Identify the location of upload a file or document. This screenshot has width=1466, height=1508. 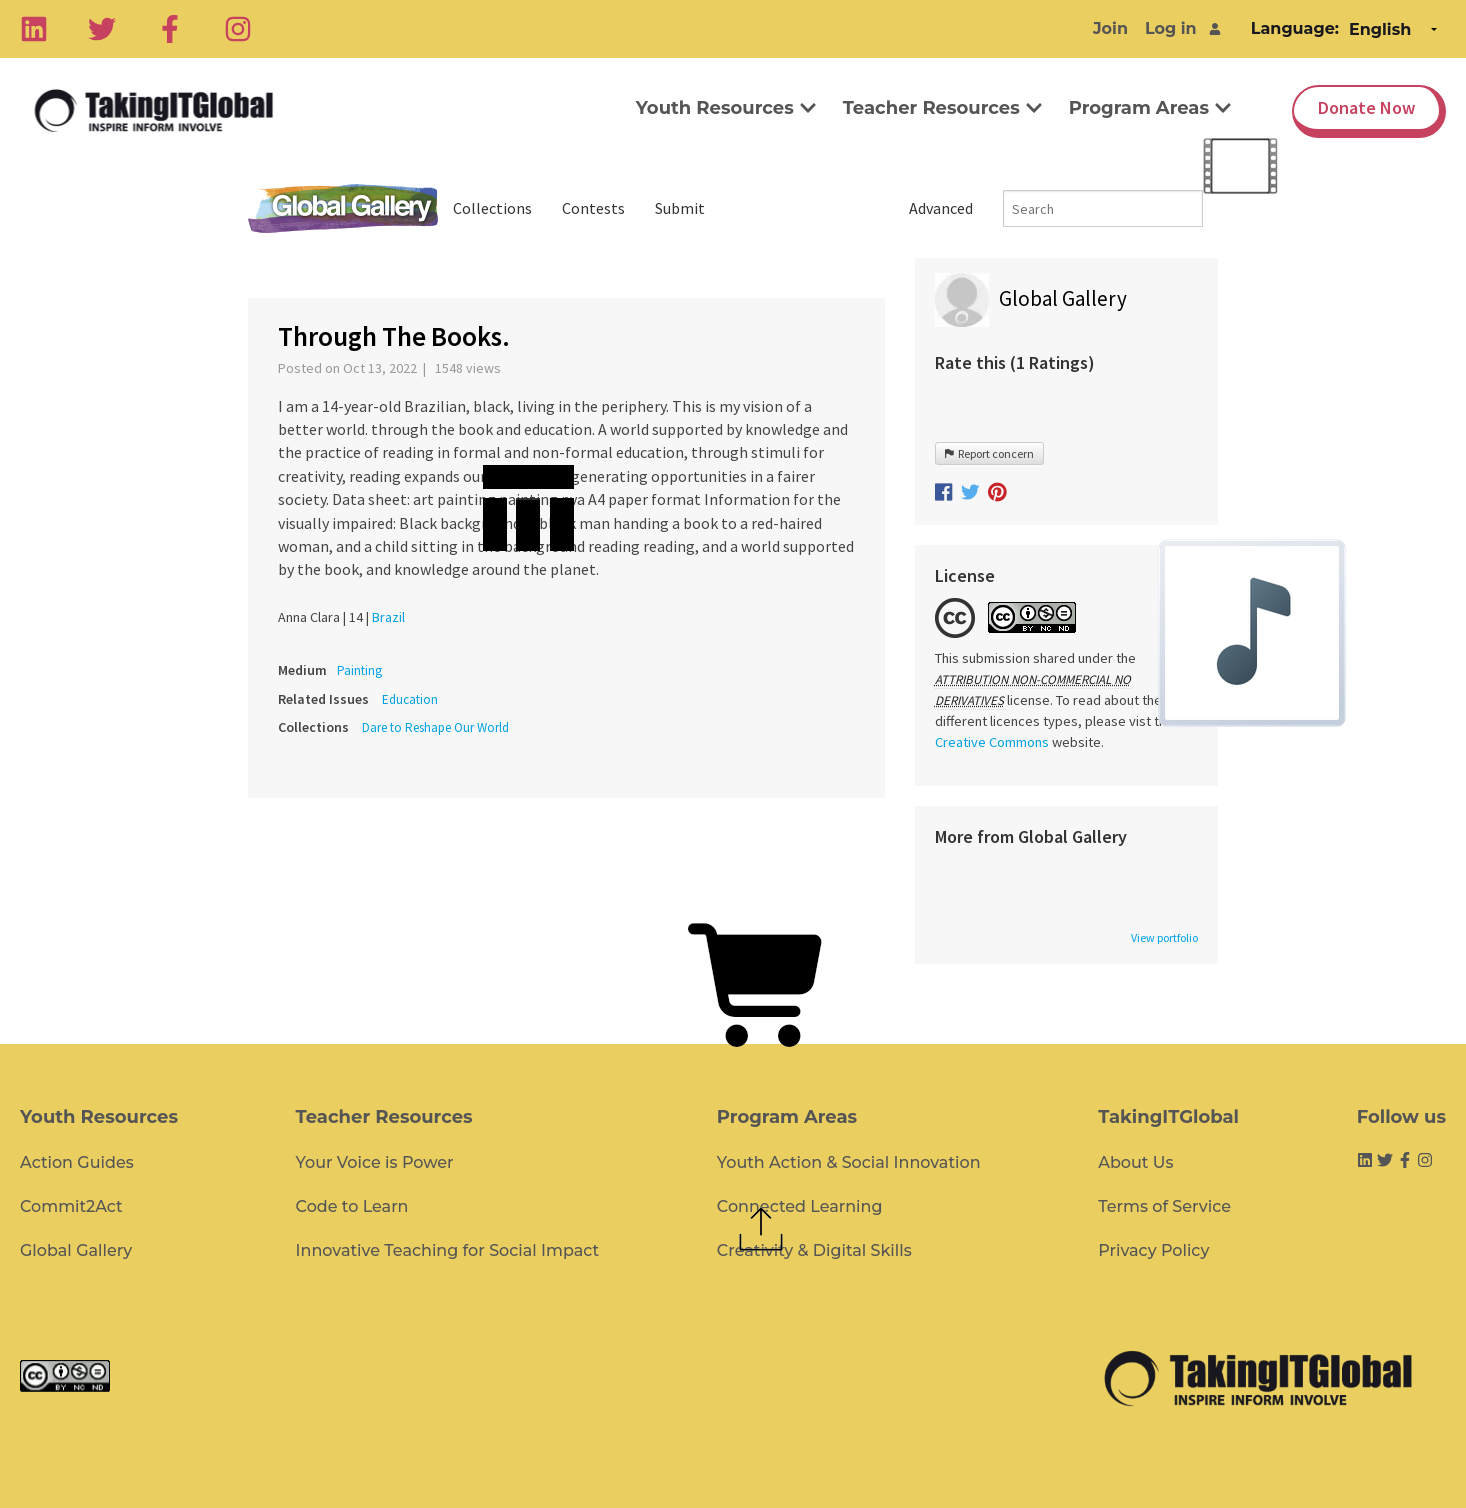
(761, 1231).